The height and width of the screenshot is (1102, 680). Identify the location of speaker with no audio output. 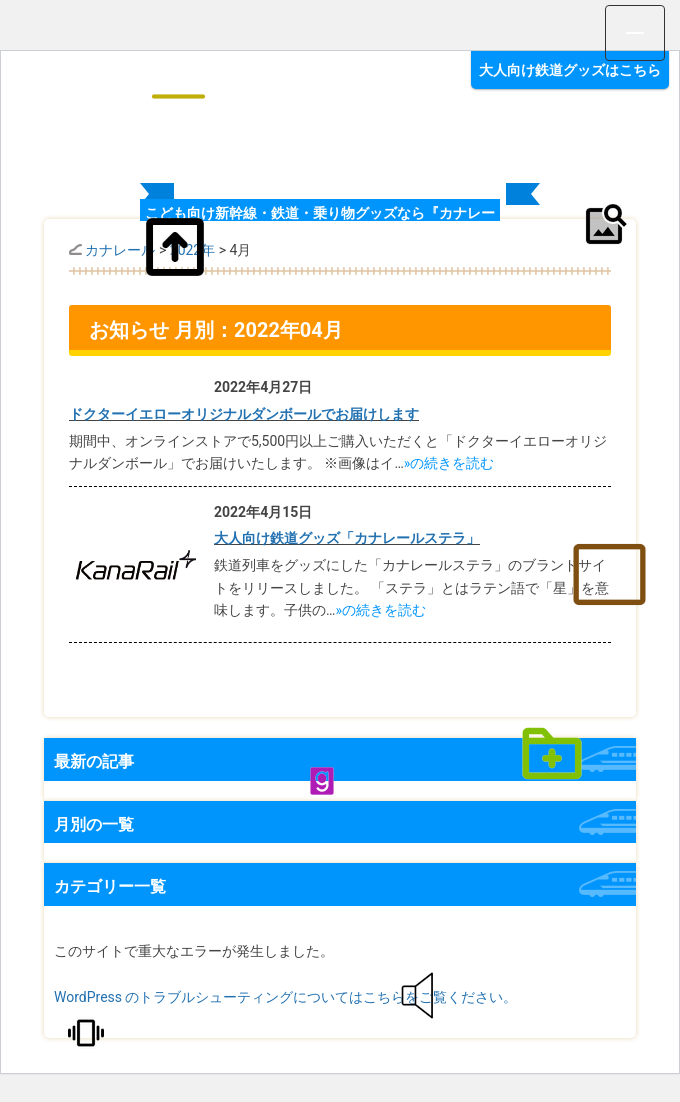
(426, 995).